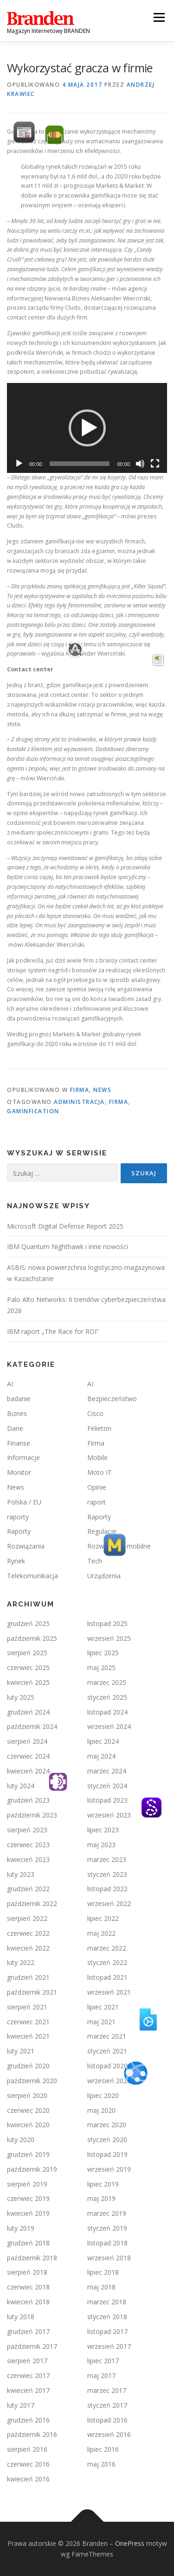 This screenshot has width=174, height=2576. I want to click on open desktop preferences or settings, so click(158, 660).